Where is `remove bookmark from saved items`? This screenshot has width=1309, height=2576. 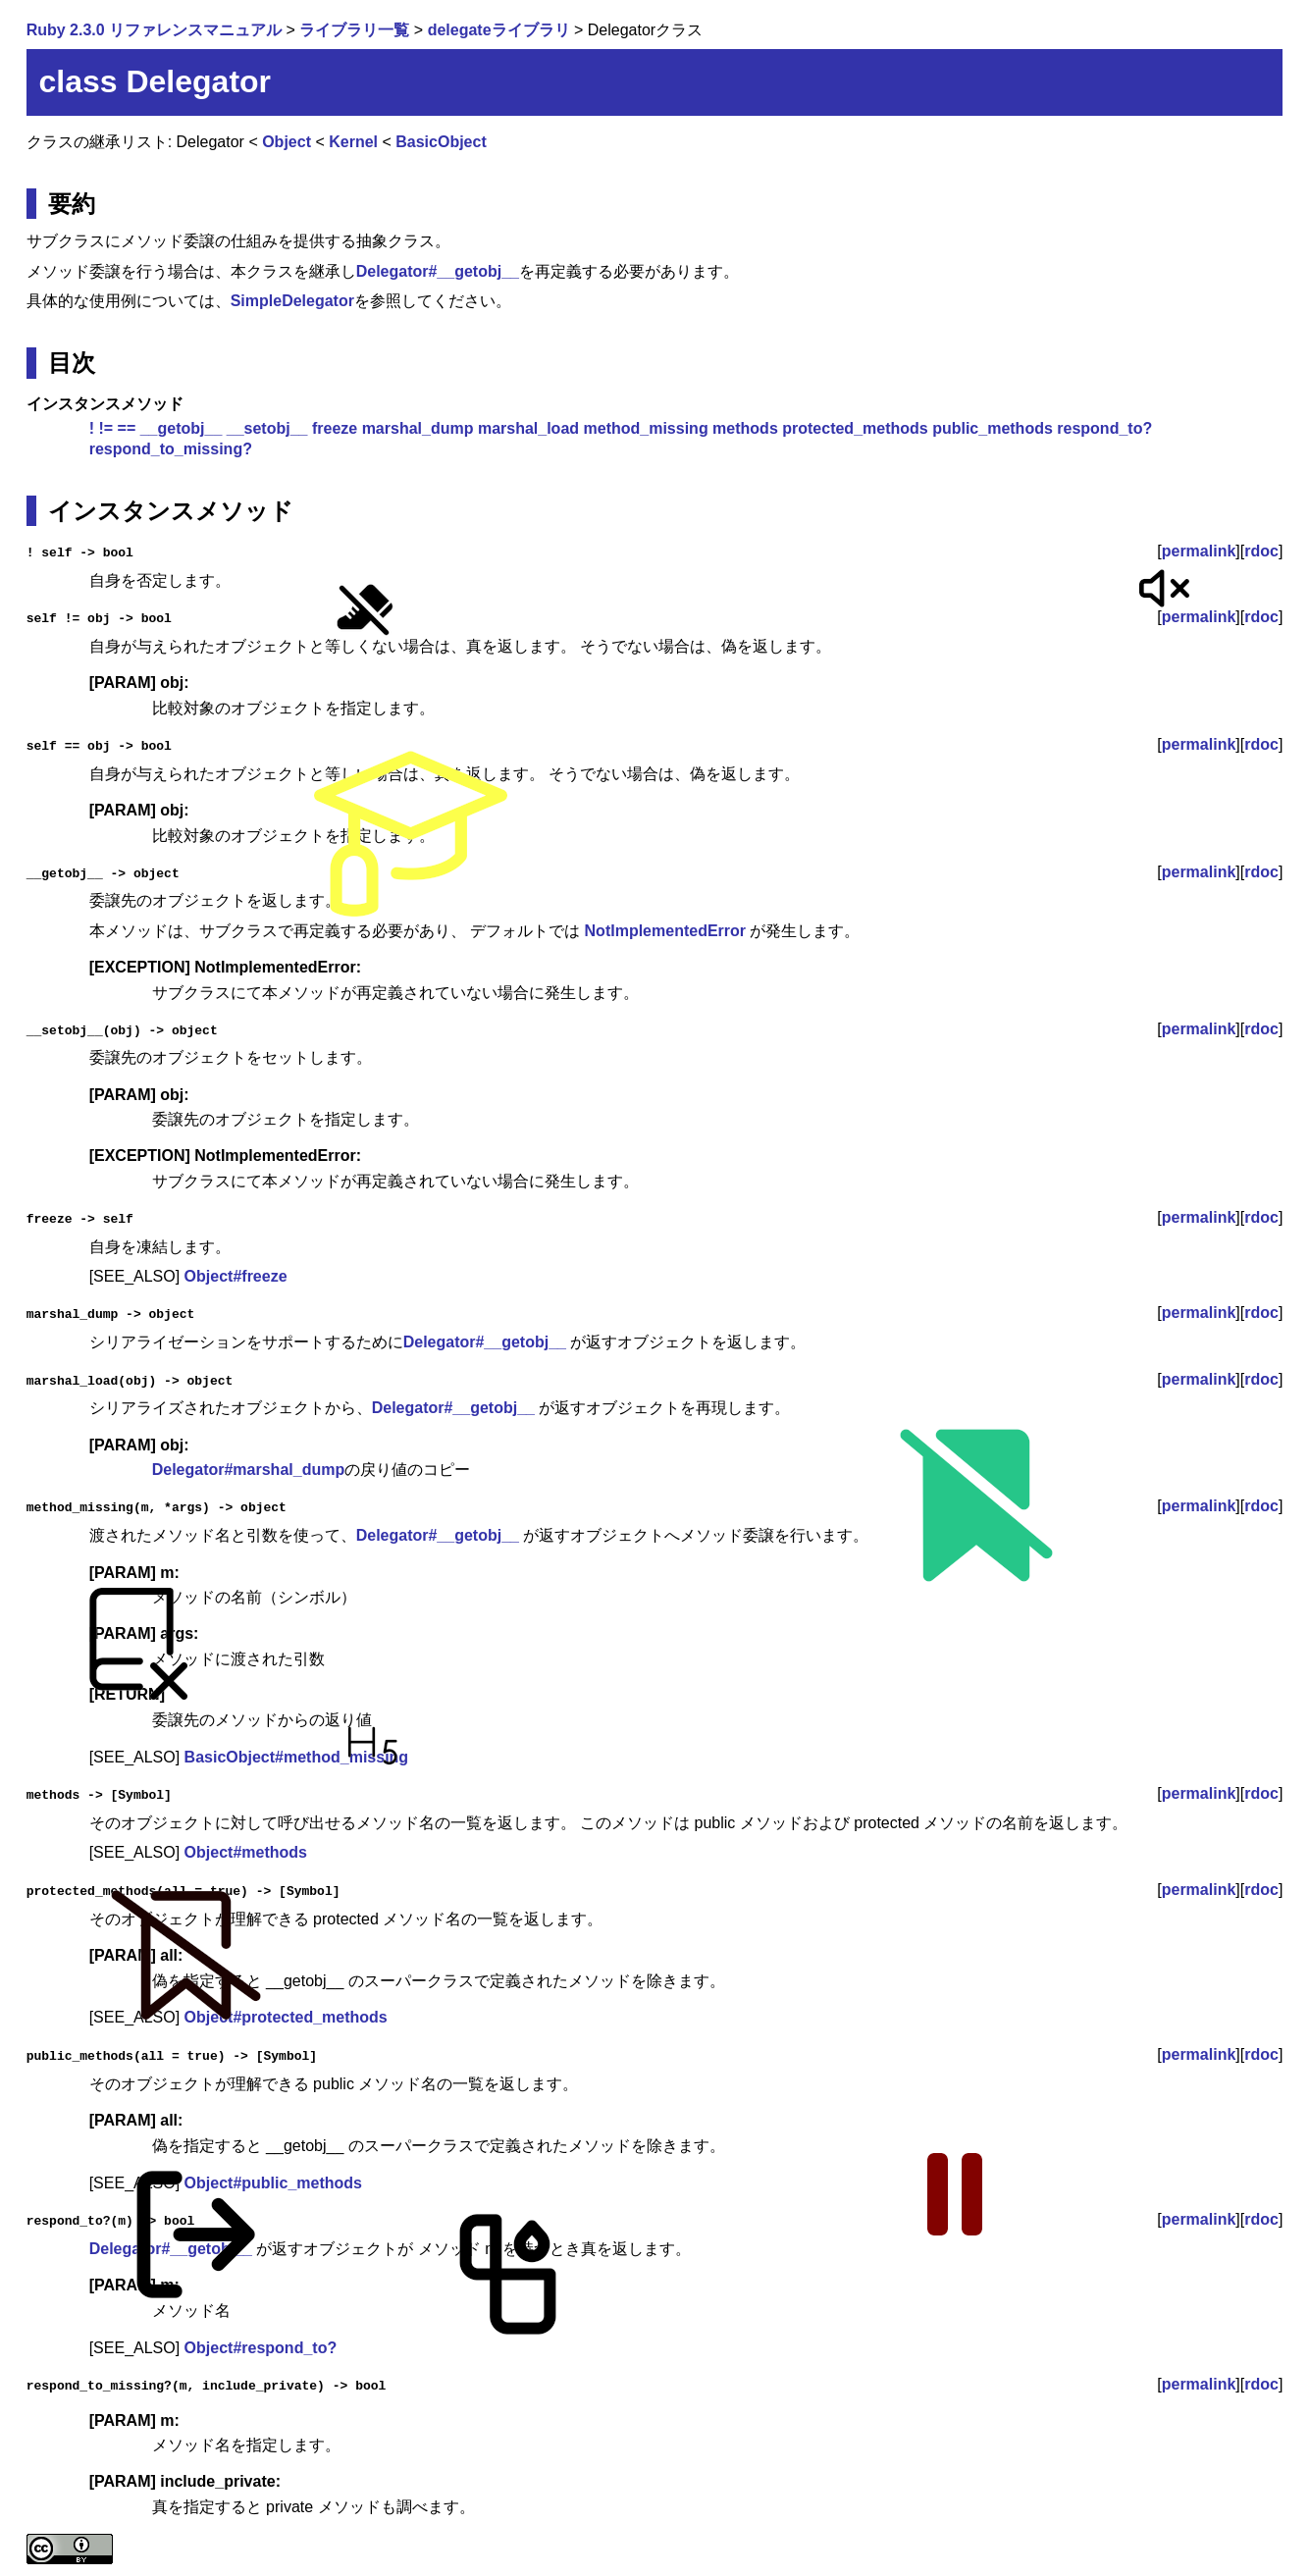
remove bookmark from saved items is located at coordinates (185, 1955).